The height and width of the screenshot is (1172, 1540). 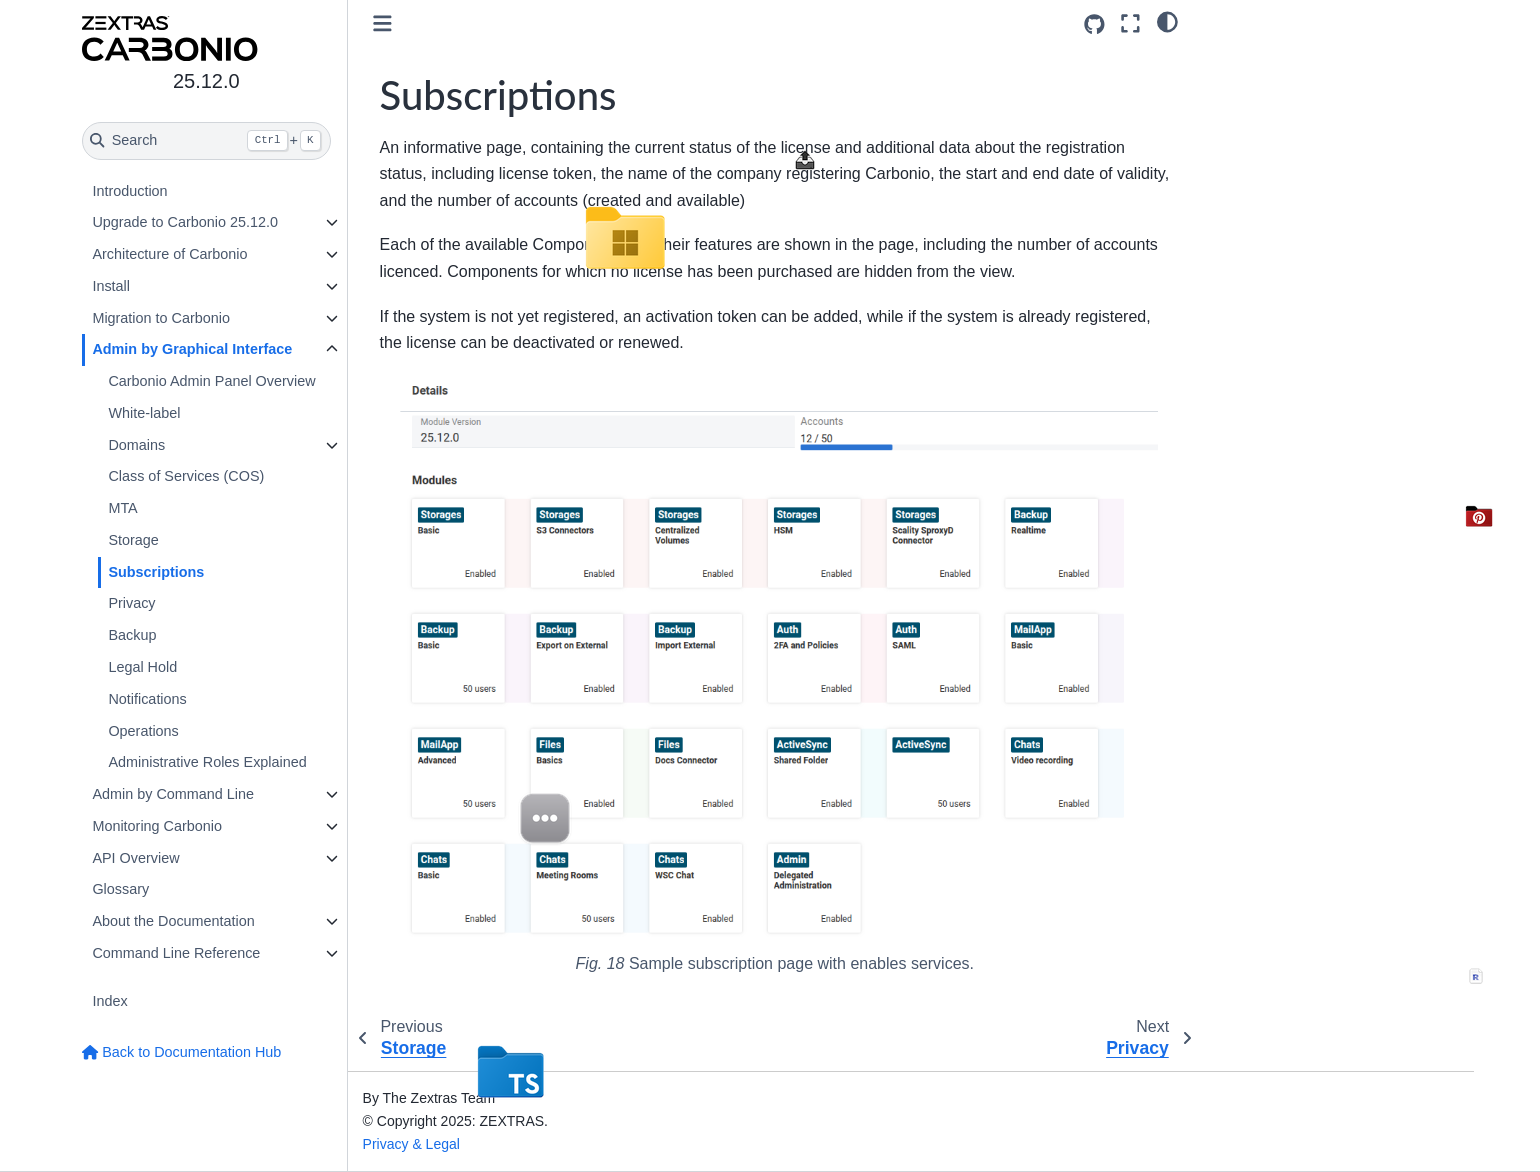 I want to click on access other or miscellaneous preferences, so click(x=545, y=819).